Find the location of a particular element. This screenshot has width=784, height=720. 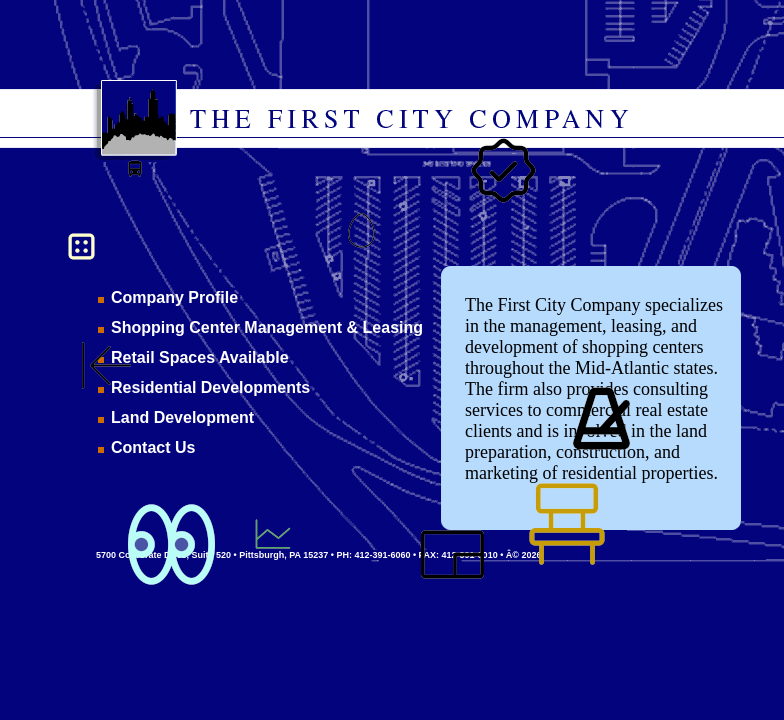

select seating or furniture options is located at coordinates (567, 524).